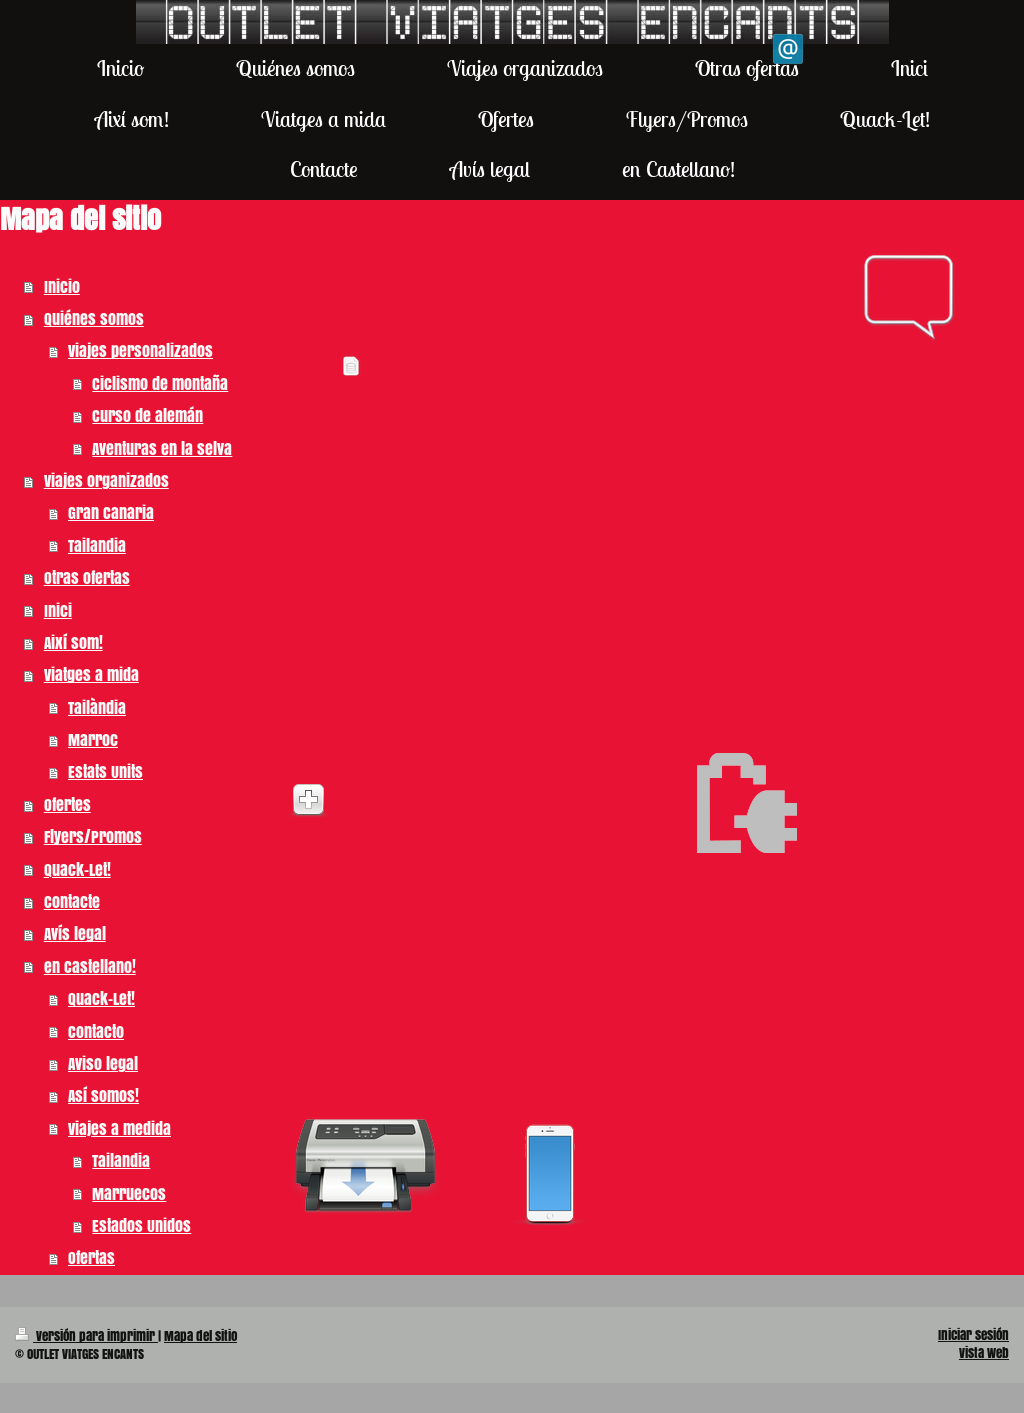 This screenshot has height=1413, width=1024. I want to click on zoom in to enlarge content, so click(308, 798).